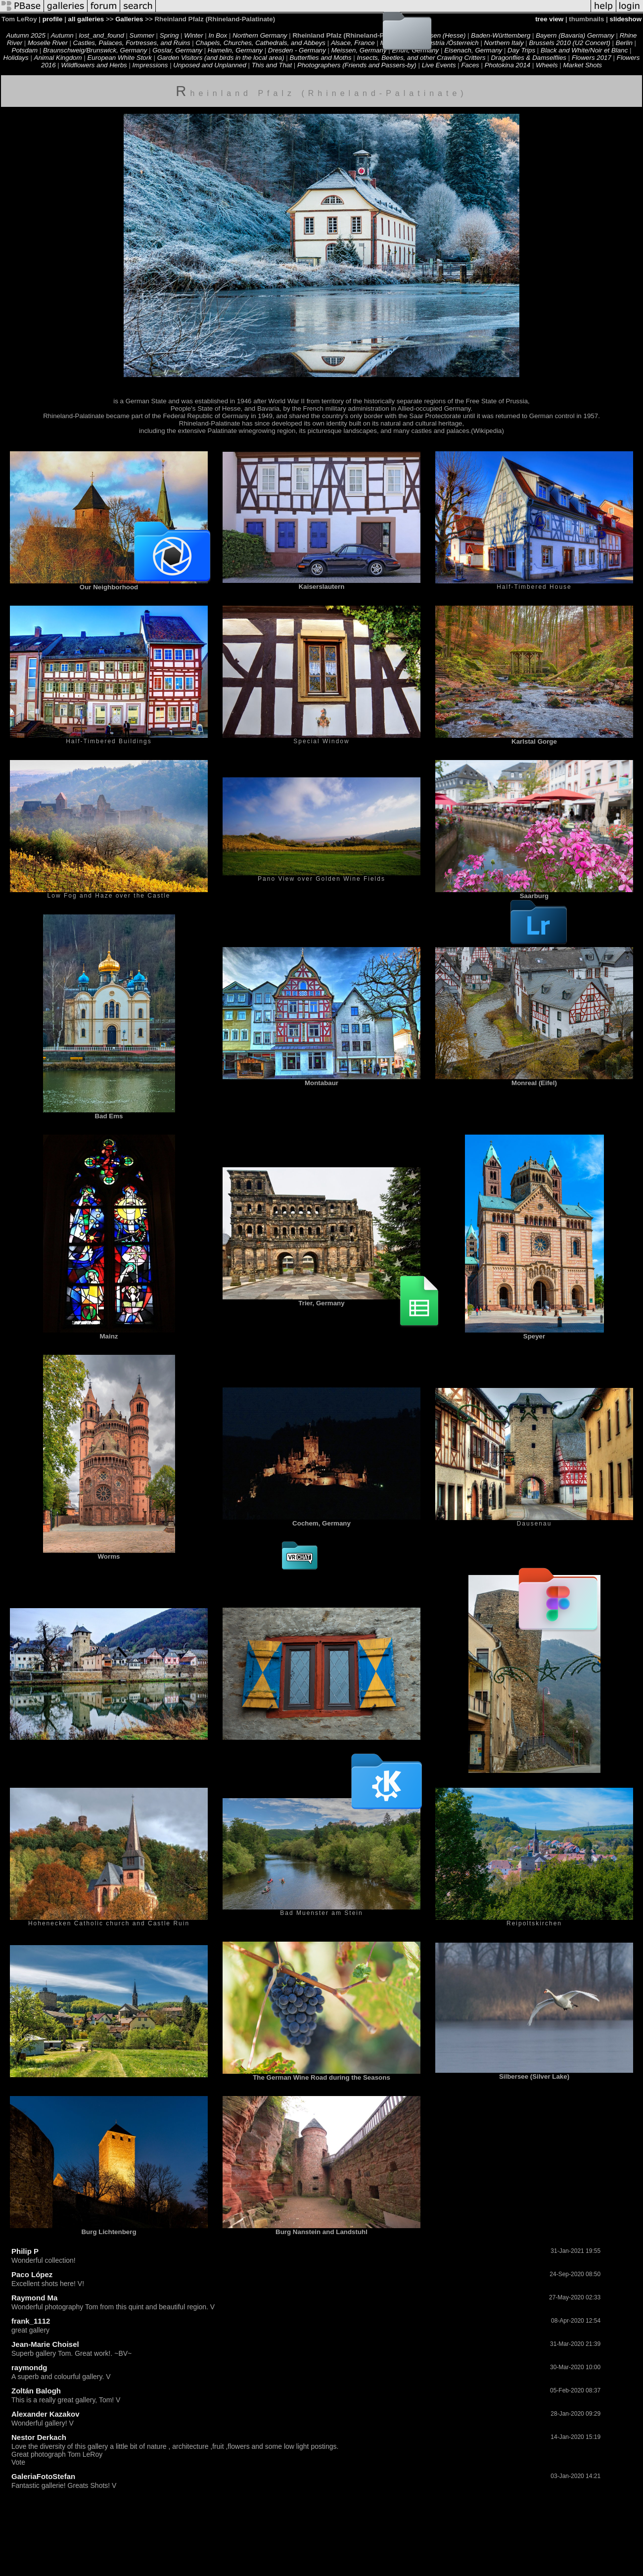 This screenshot has width=643, height=2576. Describe the element at coordinates (386, 1783) in the screenshot. I see `open kde application files folder` at that location.